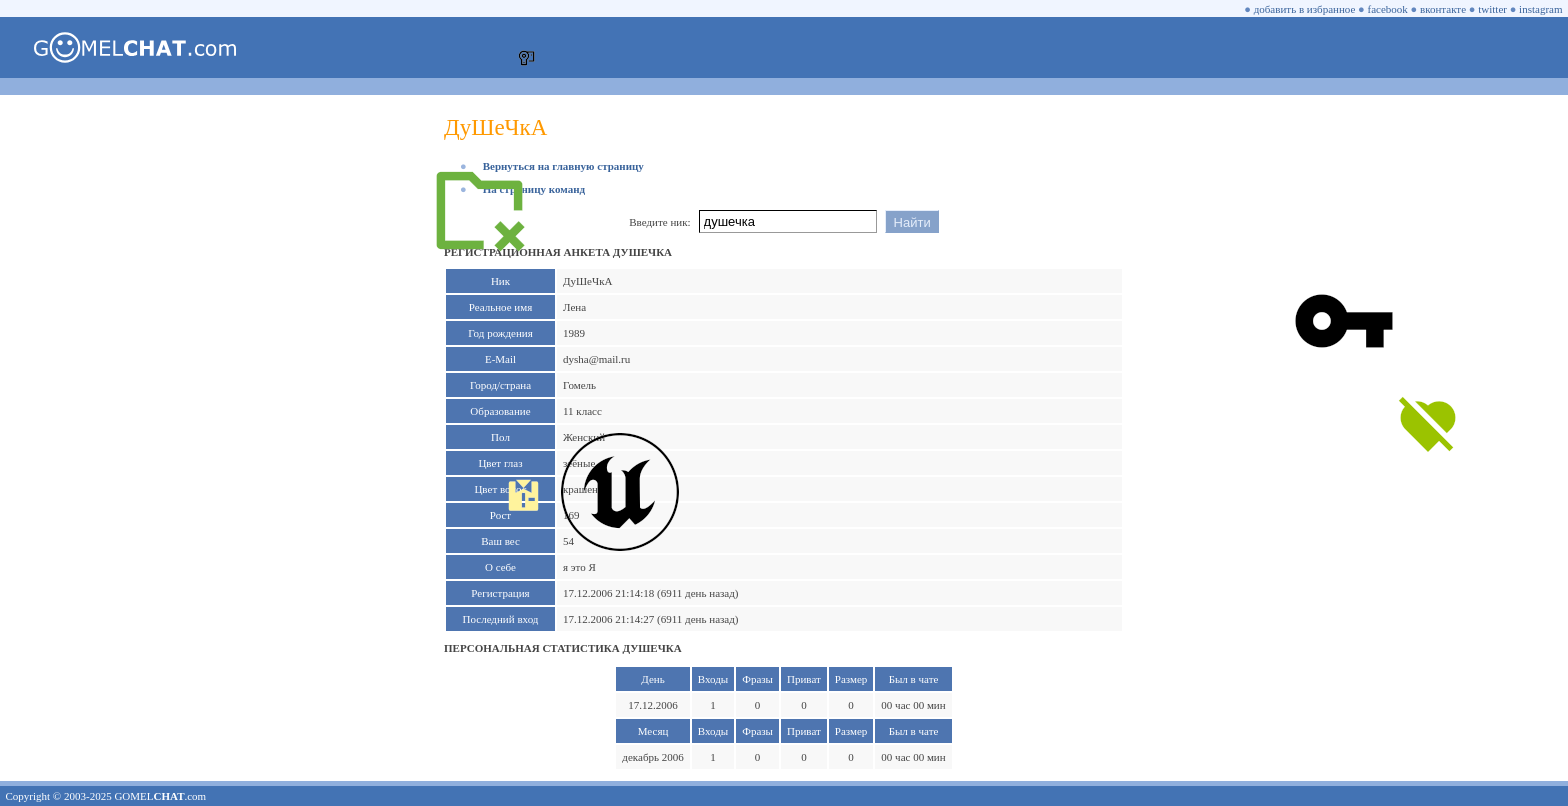 Image resolution: width=1568 pixels, height=806 pixels. What do you see at coordinates (1344, 321) in the screenshot?
I see `access security or authentication settings` at bounding box center [1344, 321].